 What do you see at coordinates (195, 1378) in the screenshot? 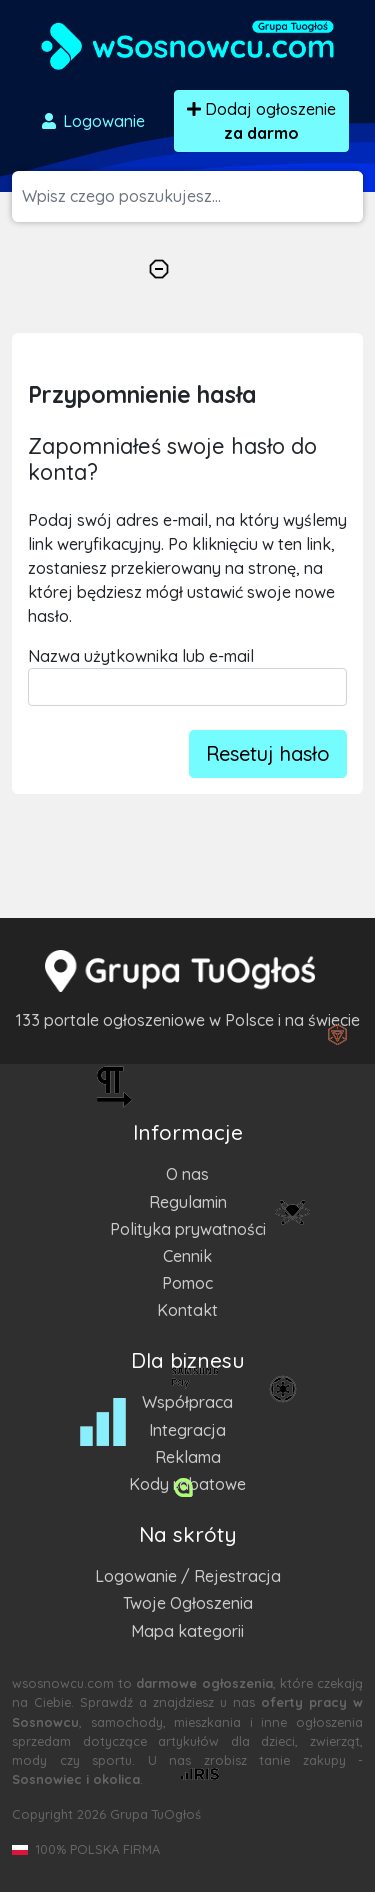
I see `pay with samsung pay` at bounding box center [195, 1378].